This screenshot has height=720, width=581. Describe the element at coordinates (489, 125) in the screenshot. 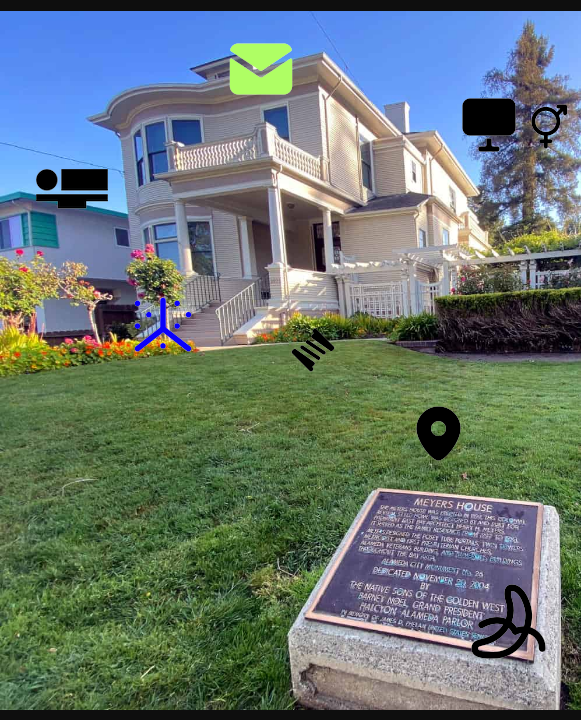

I see `access display or screen settings` at that location.